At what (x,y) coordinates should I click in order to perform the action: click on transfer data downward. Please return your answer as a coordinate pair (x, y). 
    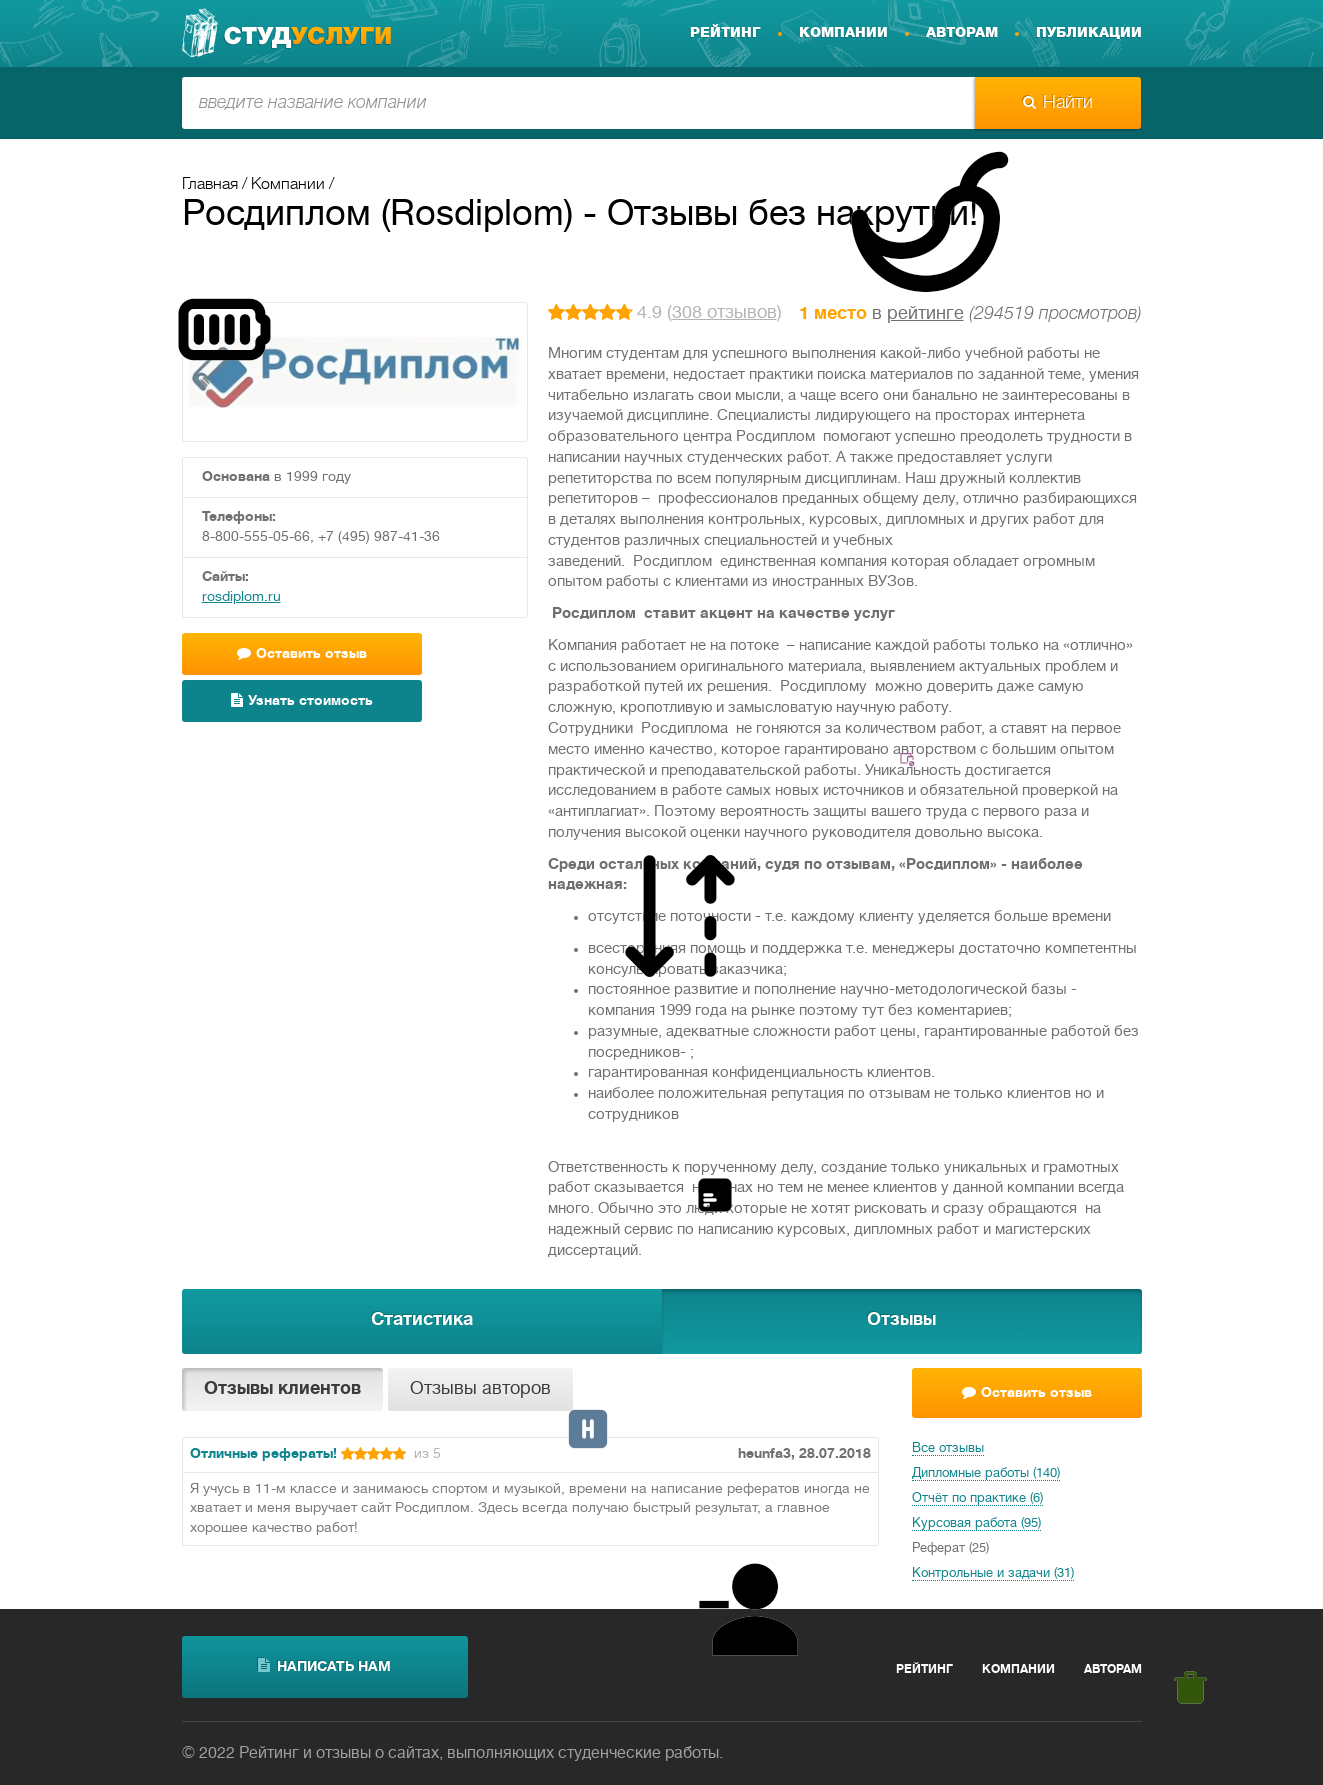
    Looking at the image, I should click on (680, 916).